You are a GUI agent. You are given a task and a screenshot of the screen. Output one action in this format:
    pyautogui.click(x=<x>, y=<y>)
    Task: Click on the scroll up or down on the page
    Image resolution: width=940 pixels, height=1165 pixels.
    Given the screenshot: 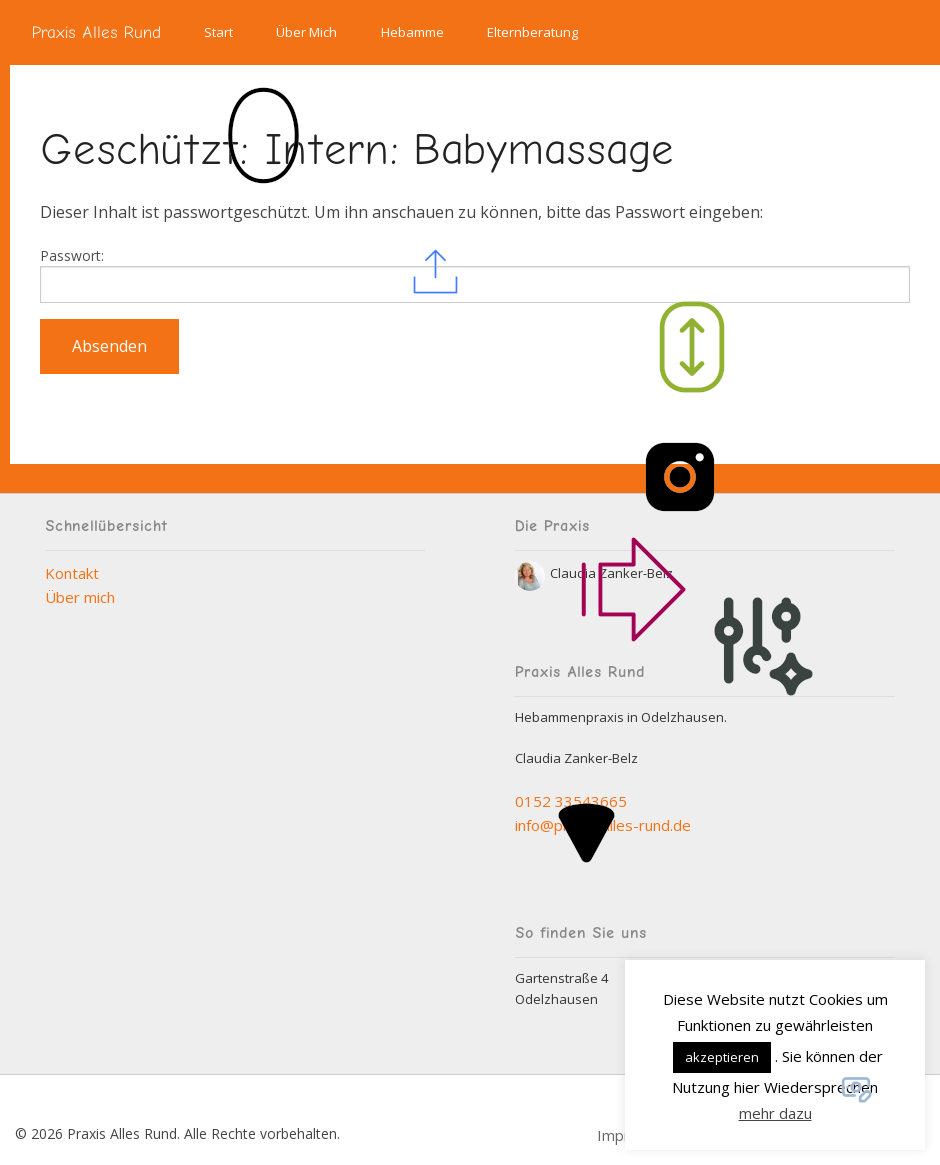 What is the action you would take?
    pyautogui.click(x=692, y=347)
    